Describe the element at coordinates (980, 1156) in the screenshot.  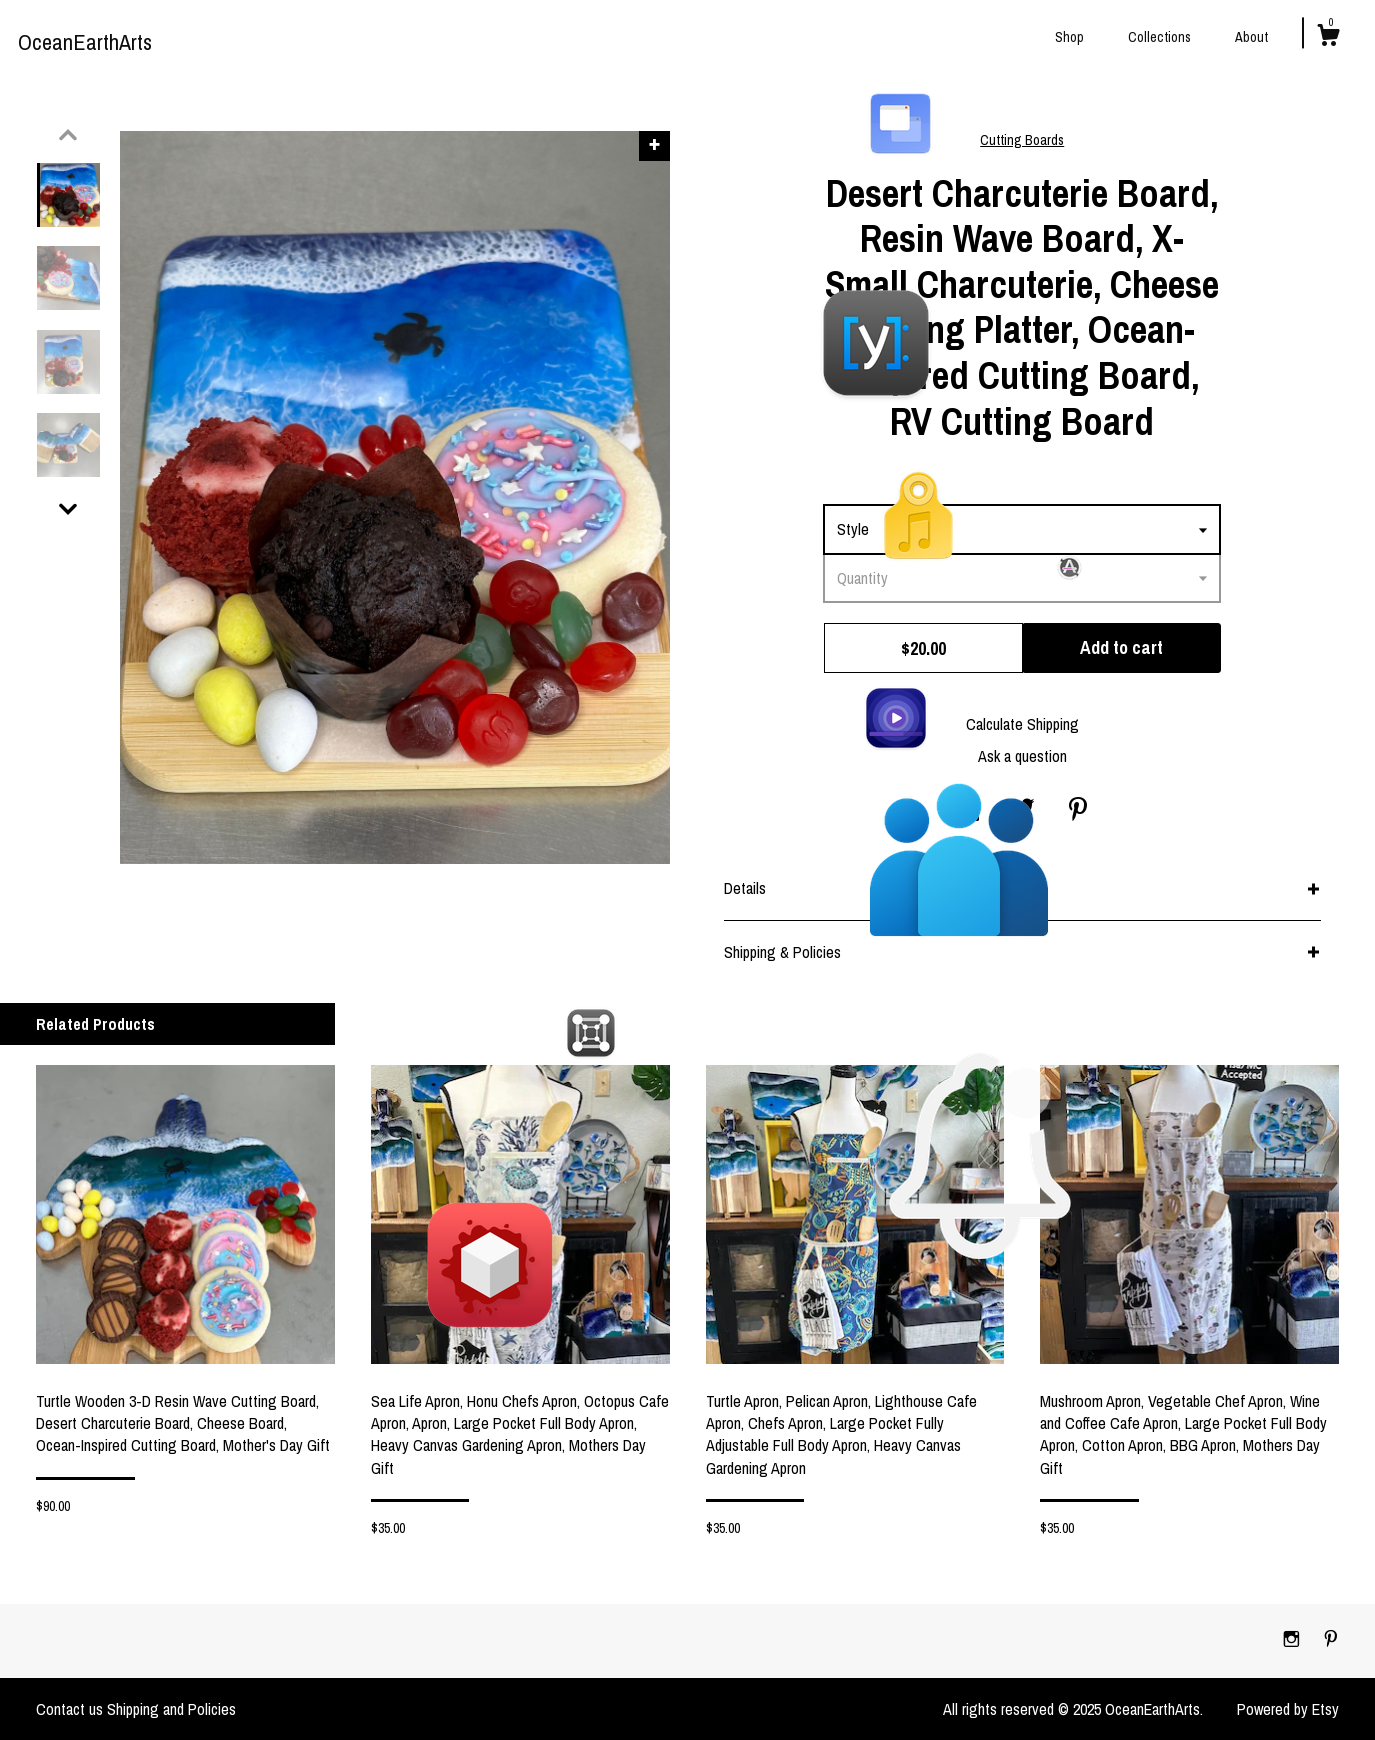
I see `no new notifications` at that location.